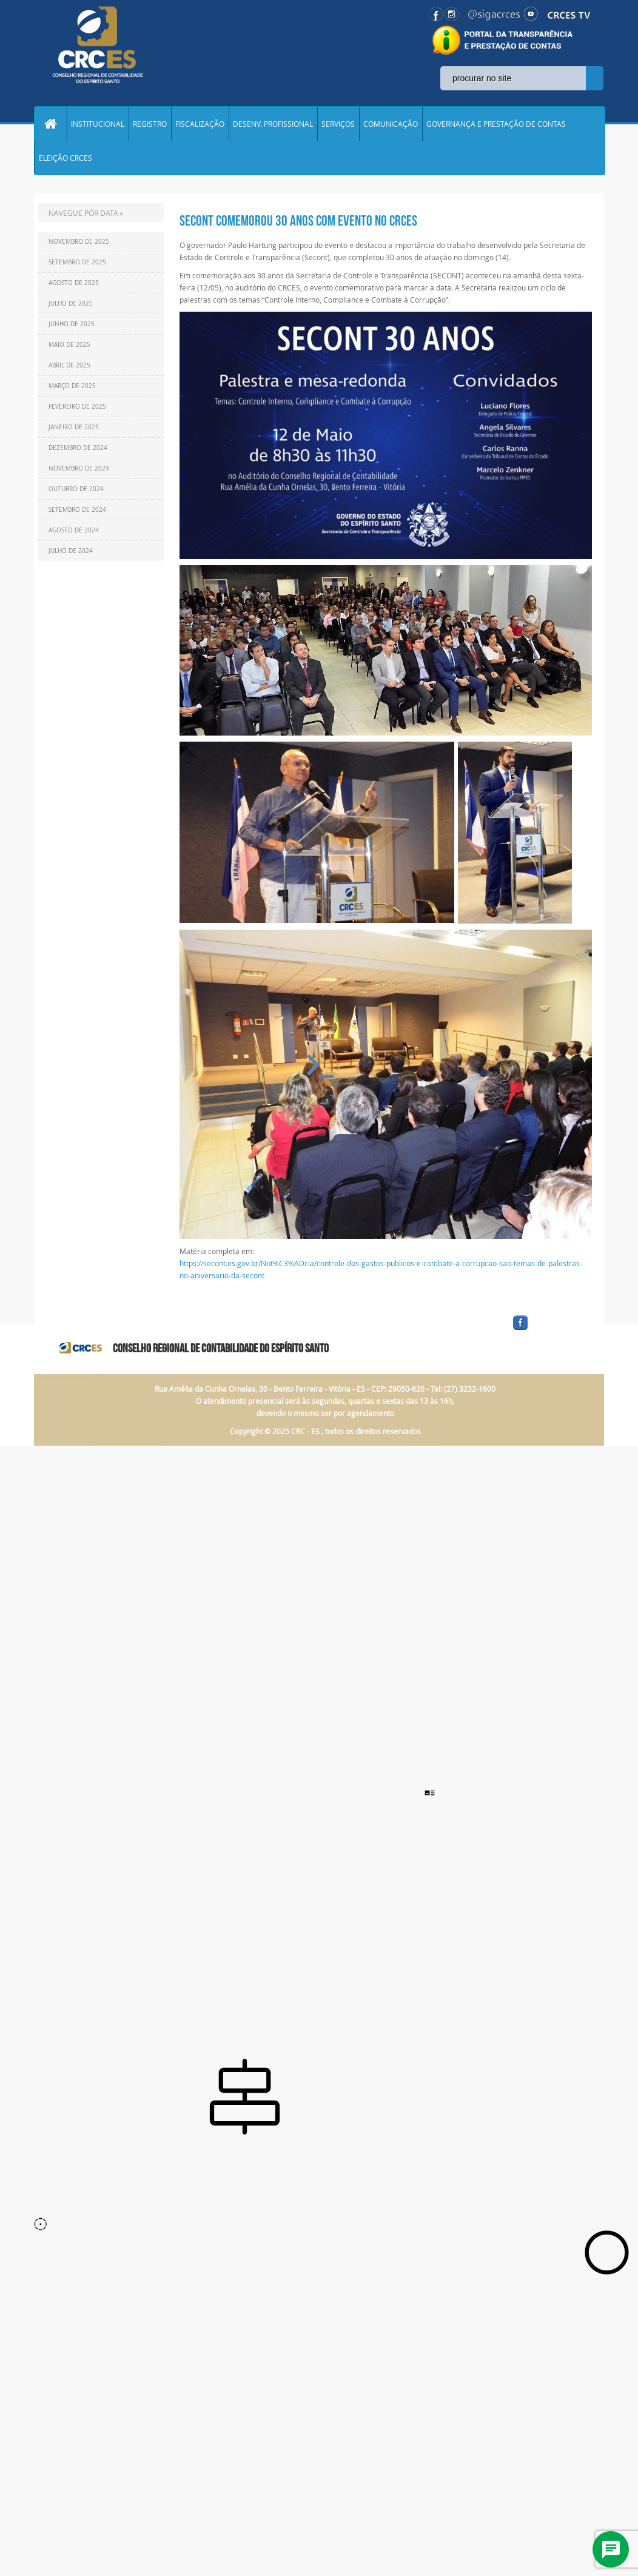 This screenshot has height=2576, width=638. Describe the element at coordinates (244, 2096) in the screenshot. I see `align objects to horizontal center` at that location.